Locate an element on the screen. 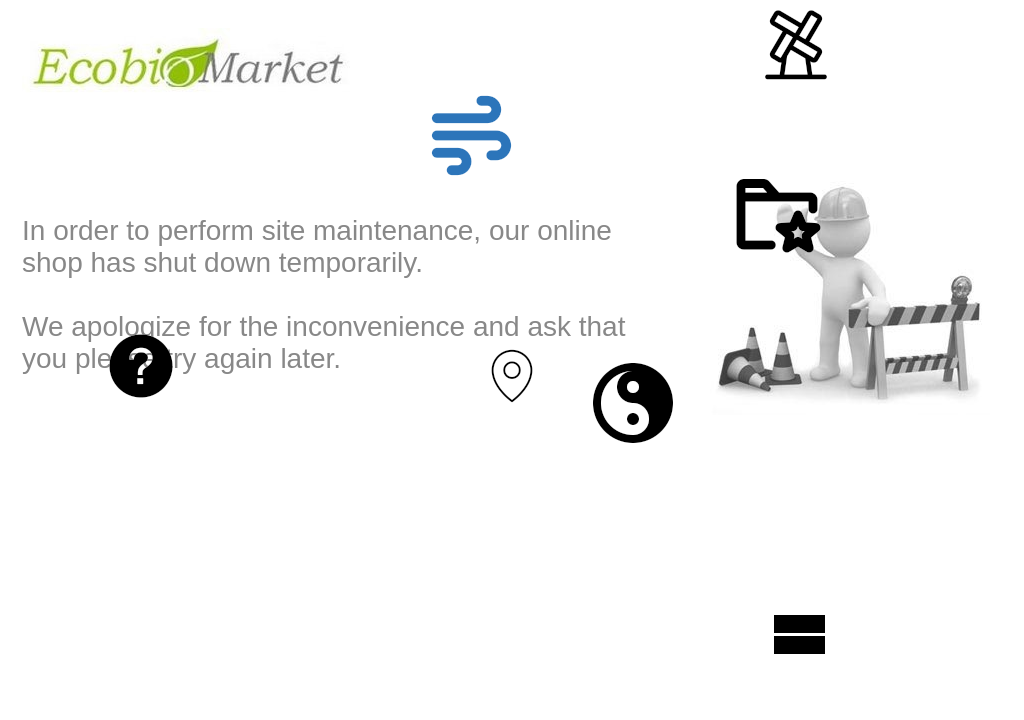 The height and width of the screenshot is (720, 1024). switch to stream or list view is located at coordinates (798, 636).